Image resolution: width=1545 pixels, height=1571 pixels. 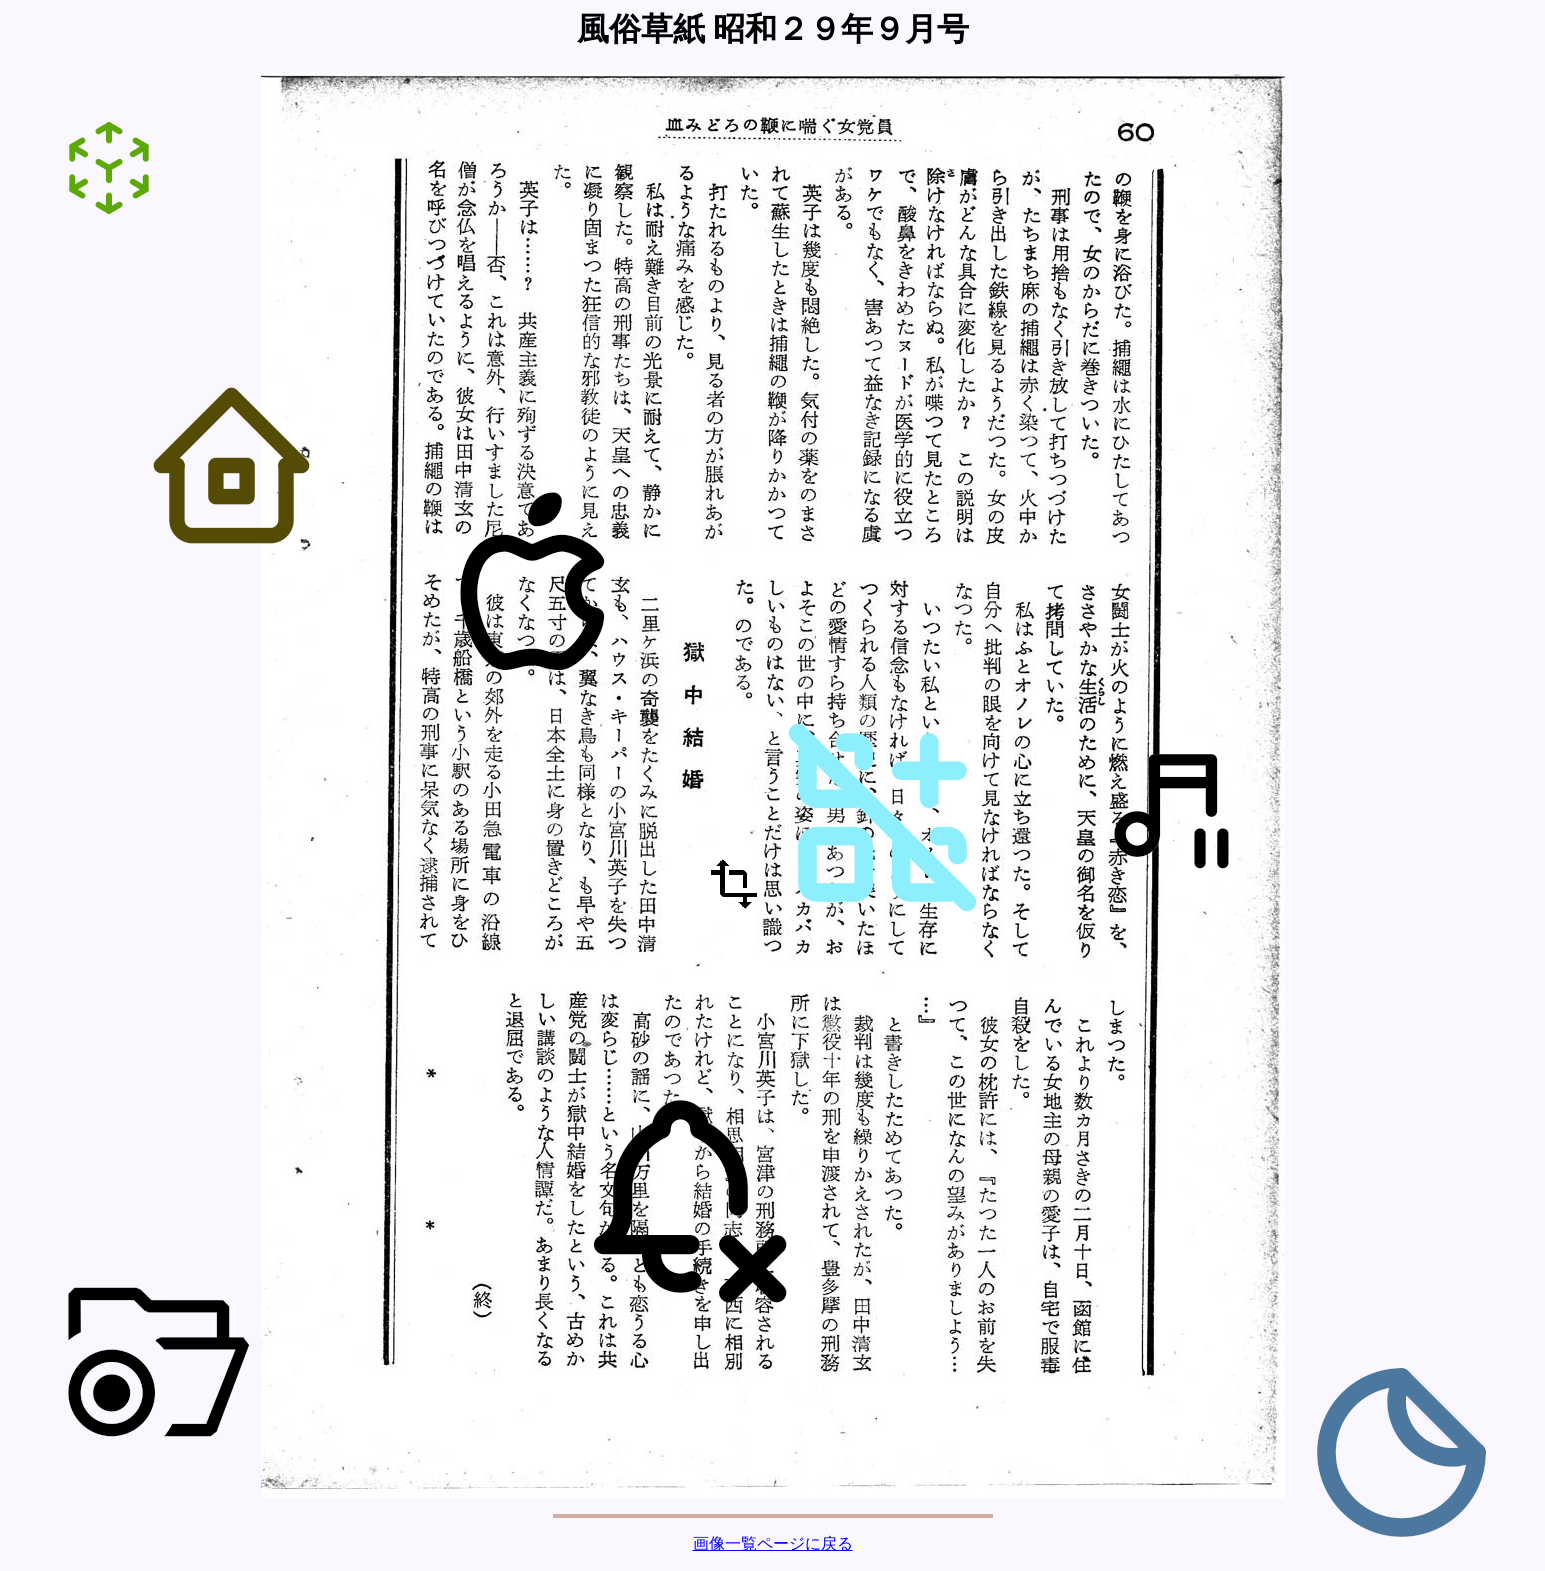 I want to click on apple brand or product identifier, so click(x=536, y=585).